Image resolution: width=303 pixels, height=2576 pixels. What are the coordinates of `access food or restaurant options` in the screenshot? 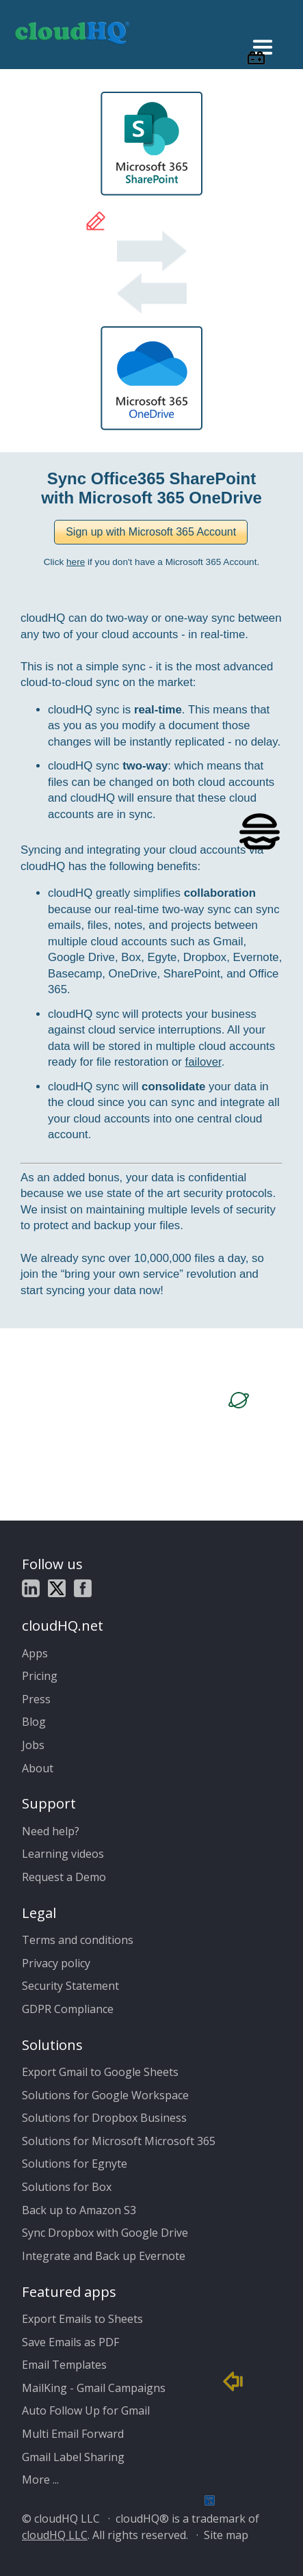 It's located at (259, 832).